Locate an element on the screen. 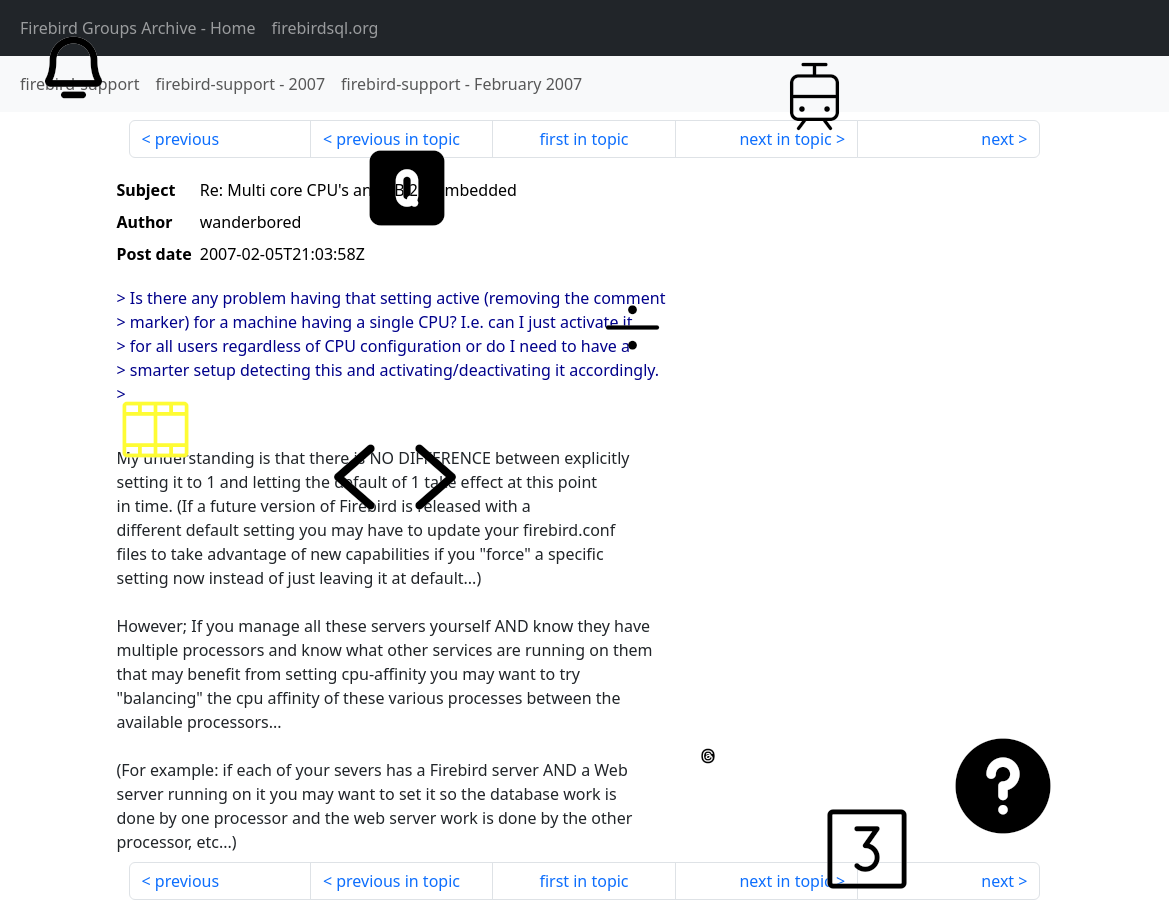 This screenshot has height=916, width=1169. step 3 in a numbered sequence or process is located at coordinates (867, 849).